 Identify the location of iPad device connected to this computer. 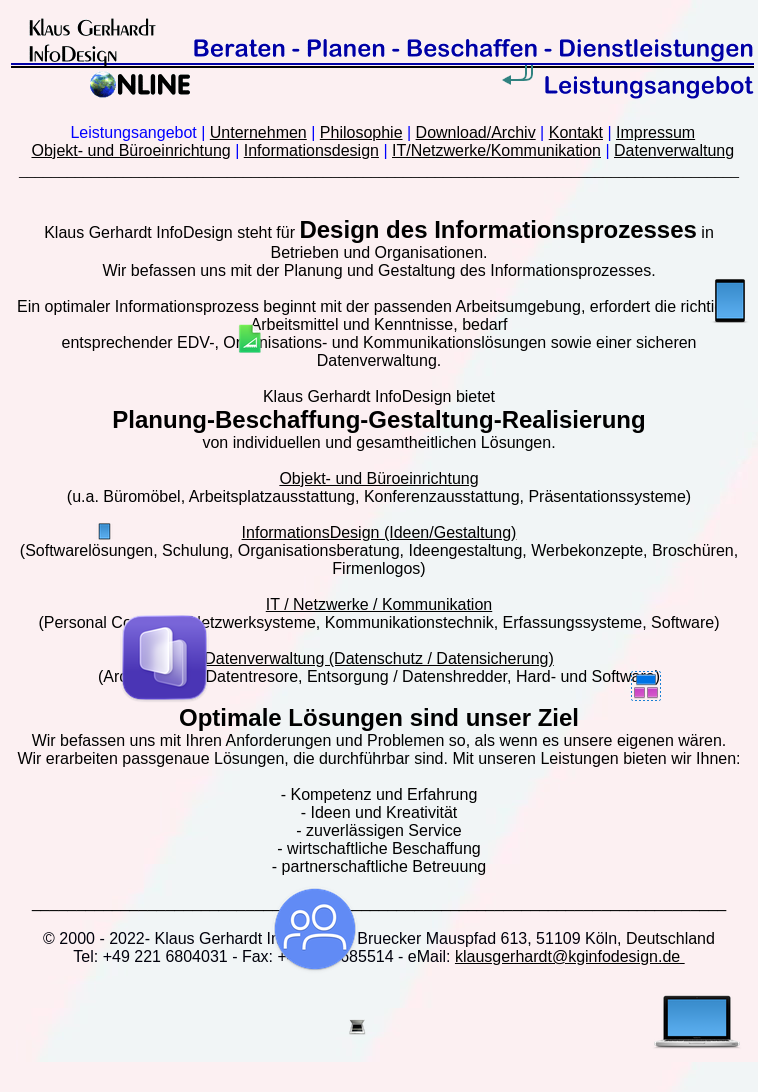
(730, 301).